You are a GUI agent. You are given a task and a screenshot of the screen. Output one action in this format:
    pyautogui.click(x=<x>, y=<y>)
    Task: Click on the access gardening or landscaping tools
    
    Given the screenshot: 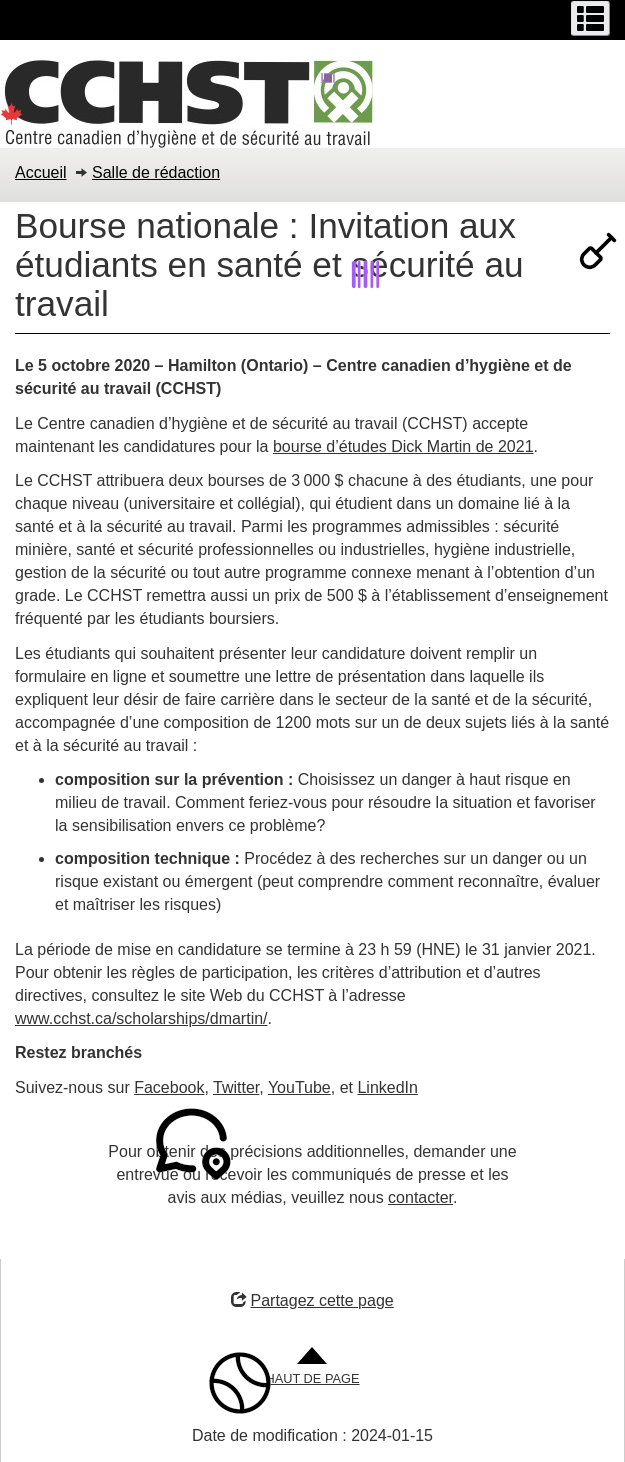 What is the action you would take?
    pyautogui.click(x=599, y=250)
    